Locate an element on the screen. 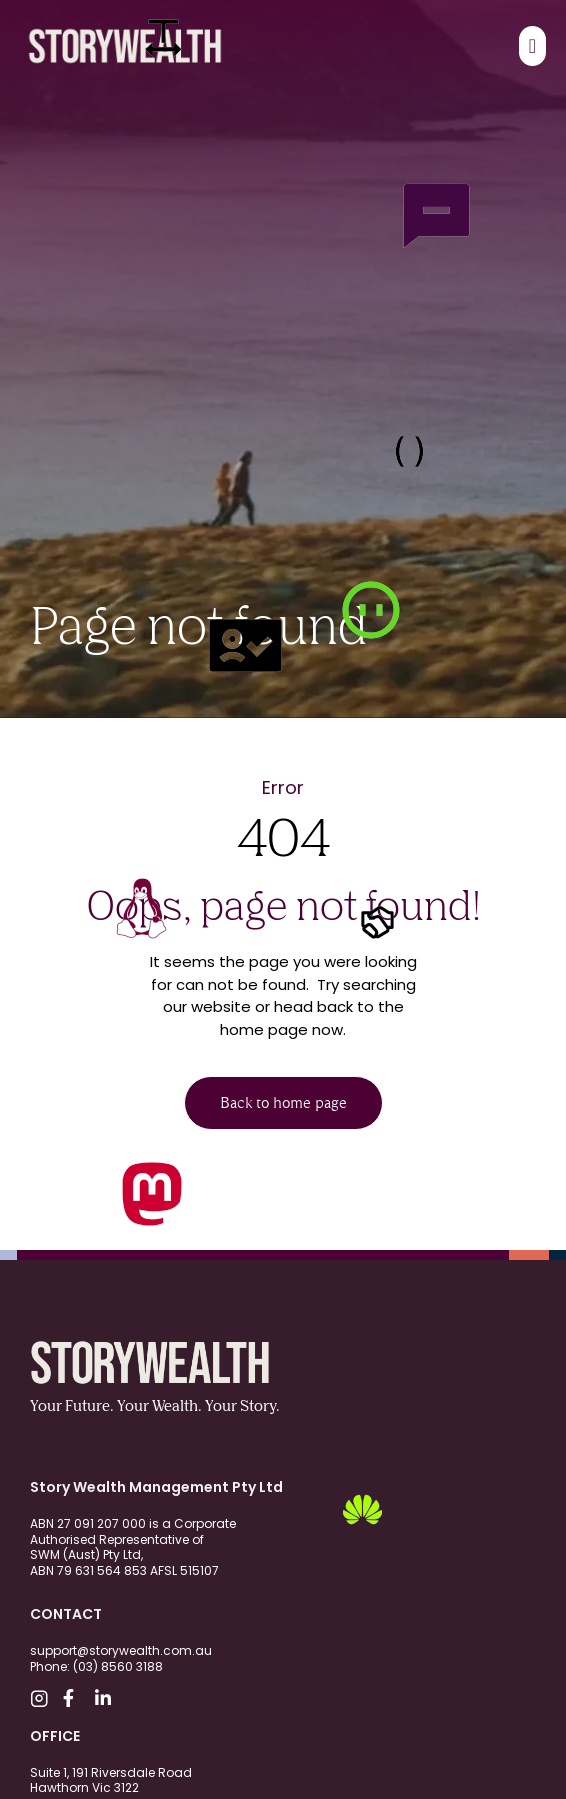 The height and width of the screenshot is (1799, 566). Huawei brand logo is located at coordinates (362, 1509).